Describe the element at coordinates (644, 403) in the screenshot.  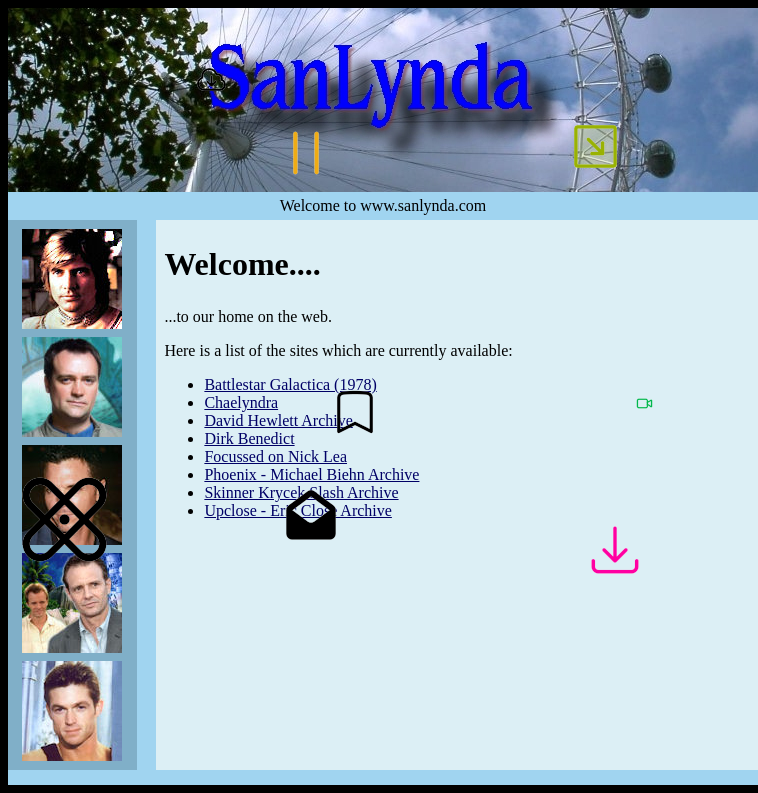
I see `start a video call` at that location.